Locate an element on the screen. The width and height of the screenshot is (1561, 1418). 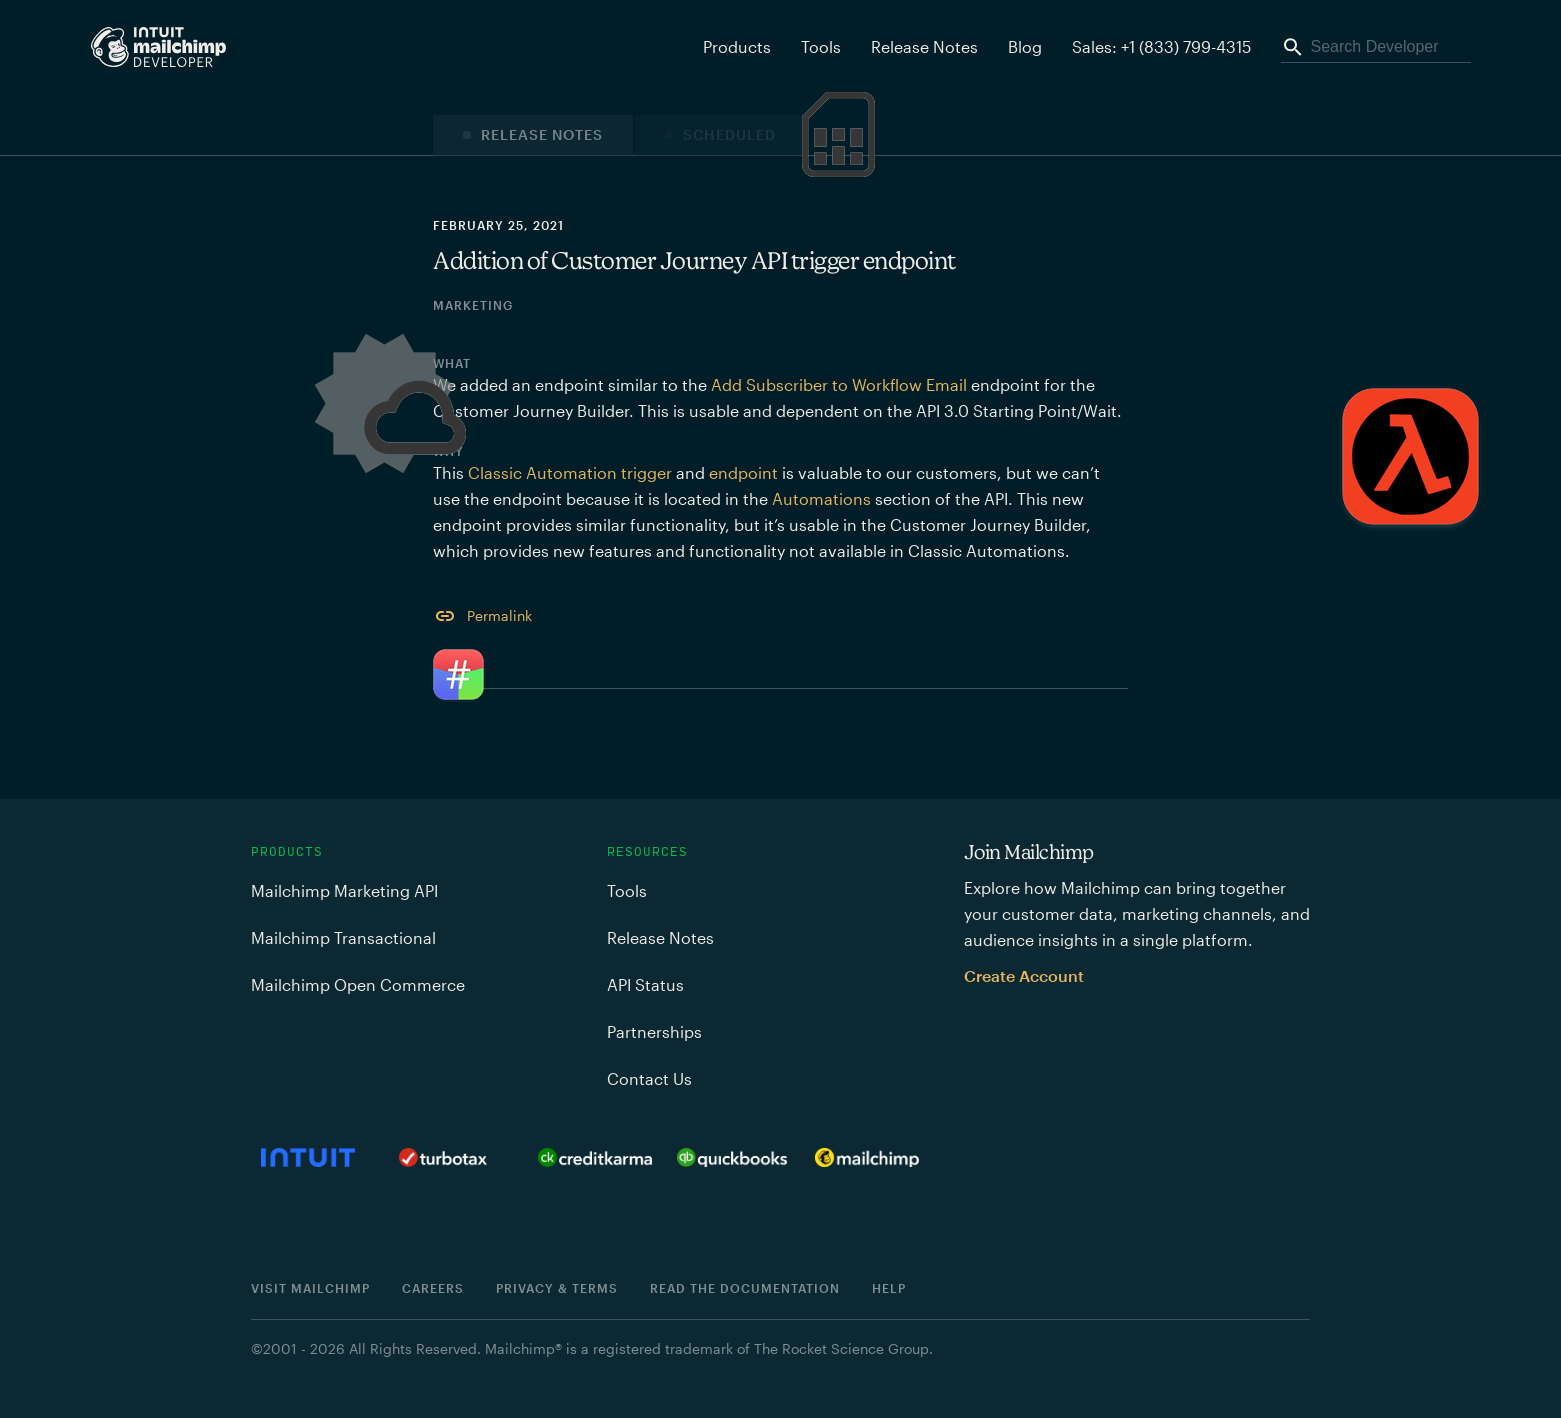
launch half-life deathmatch is located at coordinates (1410, 456).